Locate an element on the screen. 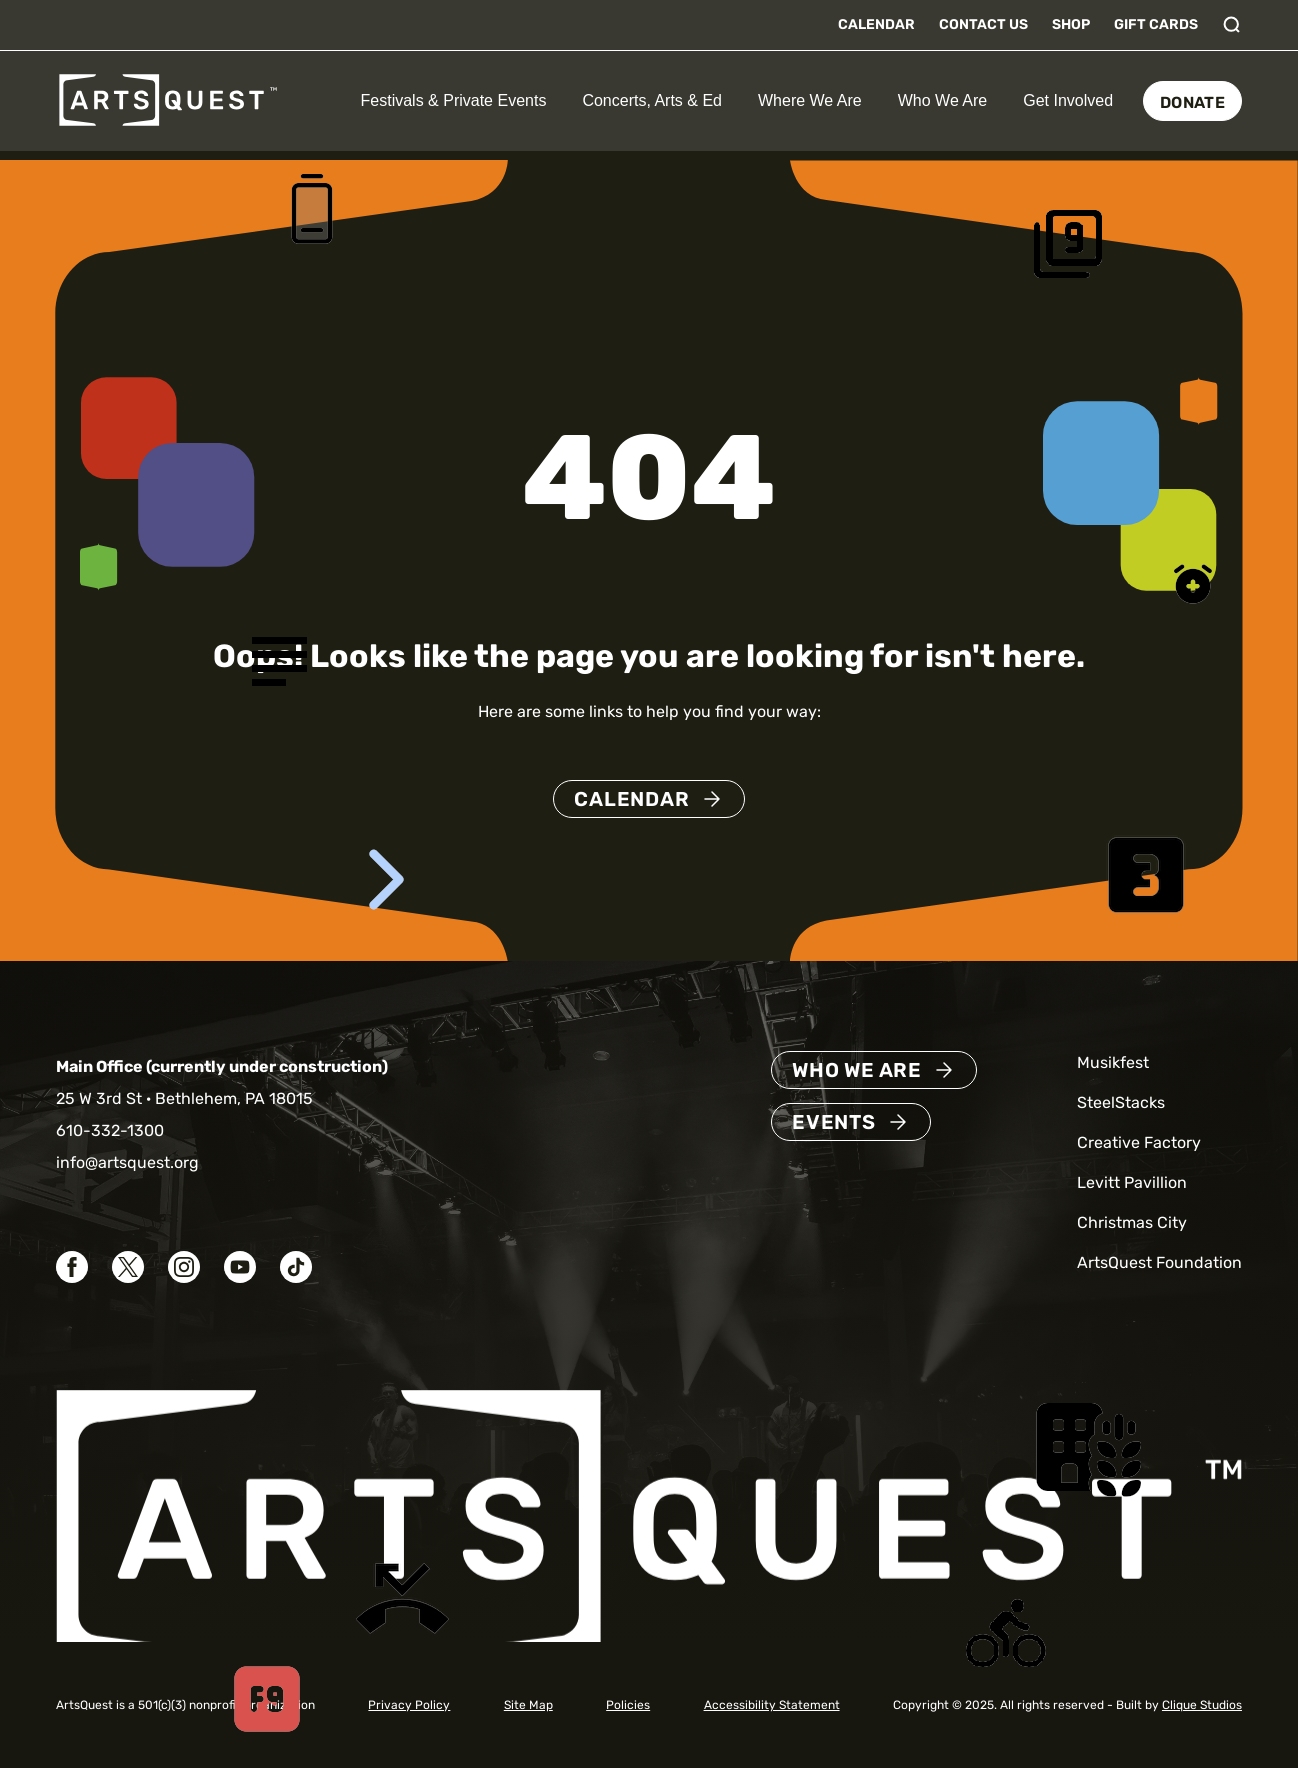  indicates a missed phone call is located at coordinates (402, 1598).